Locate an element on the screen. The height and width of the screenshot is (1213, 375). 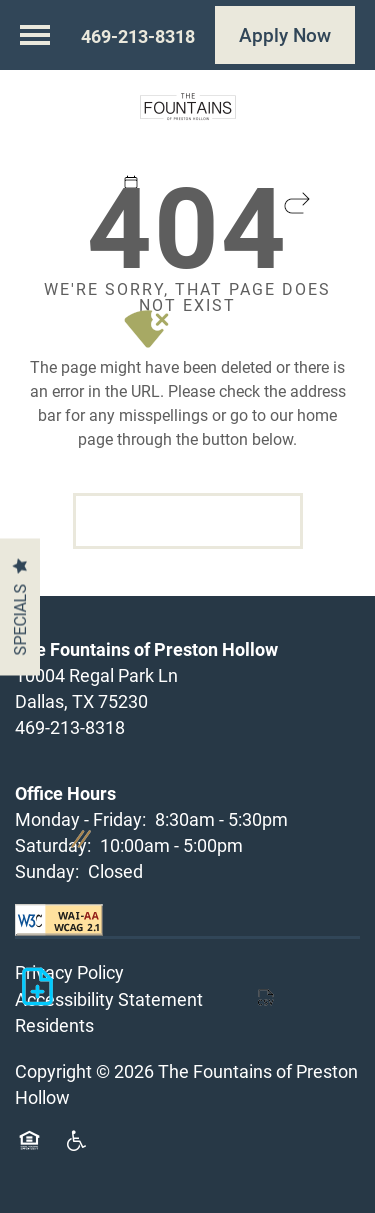
indicates a separator or divider between elements is located at coordinates (81, 839).